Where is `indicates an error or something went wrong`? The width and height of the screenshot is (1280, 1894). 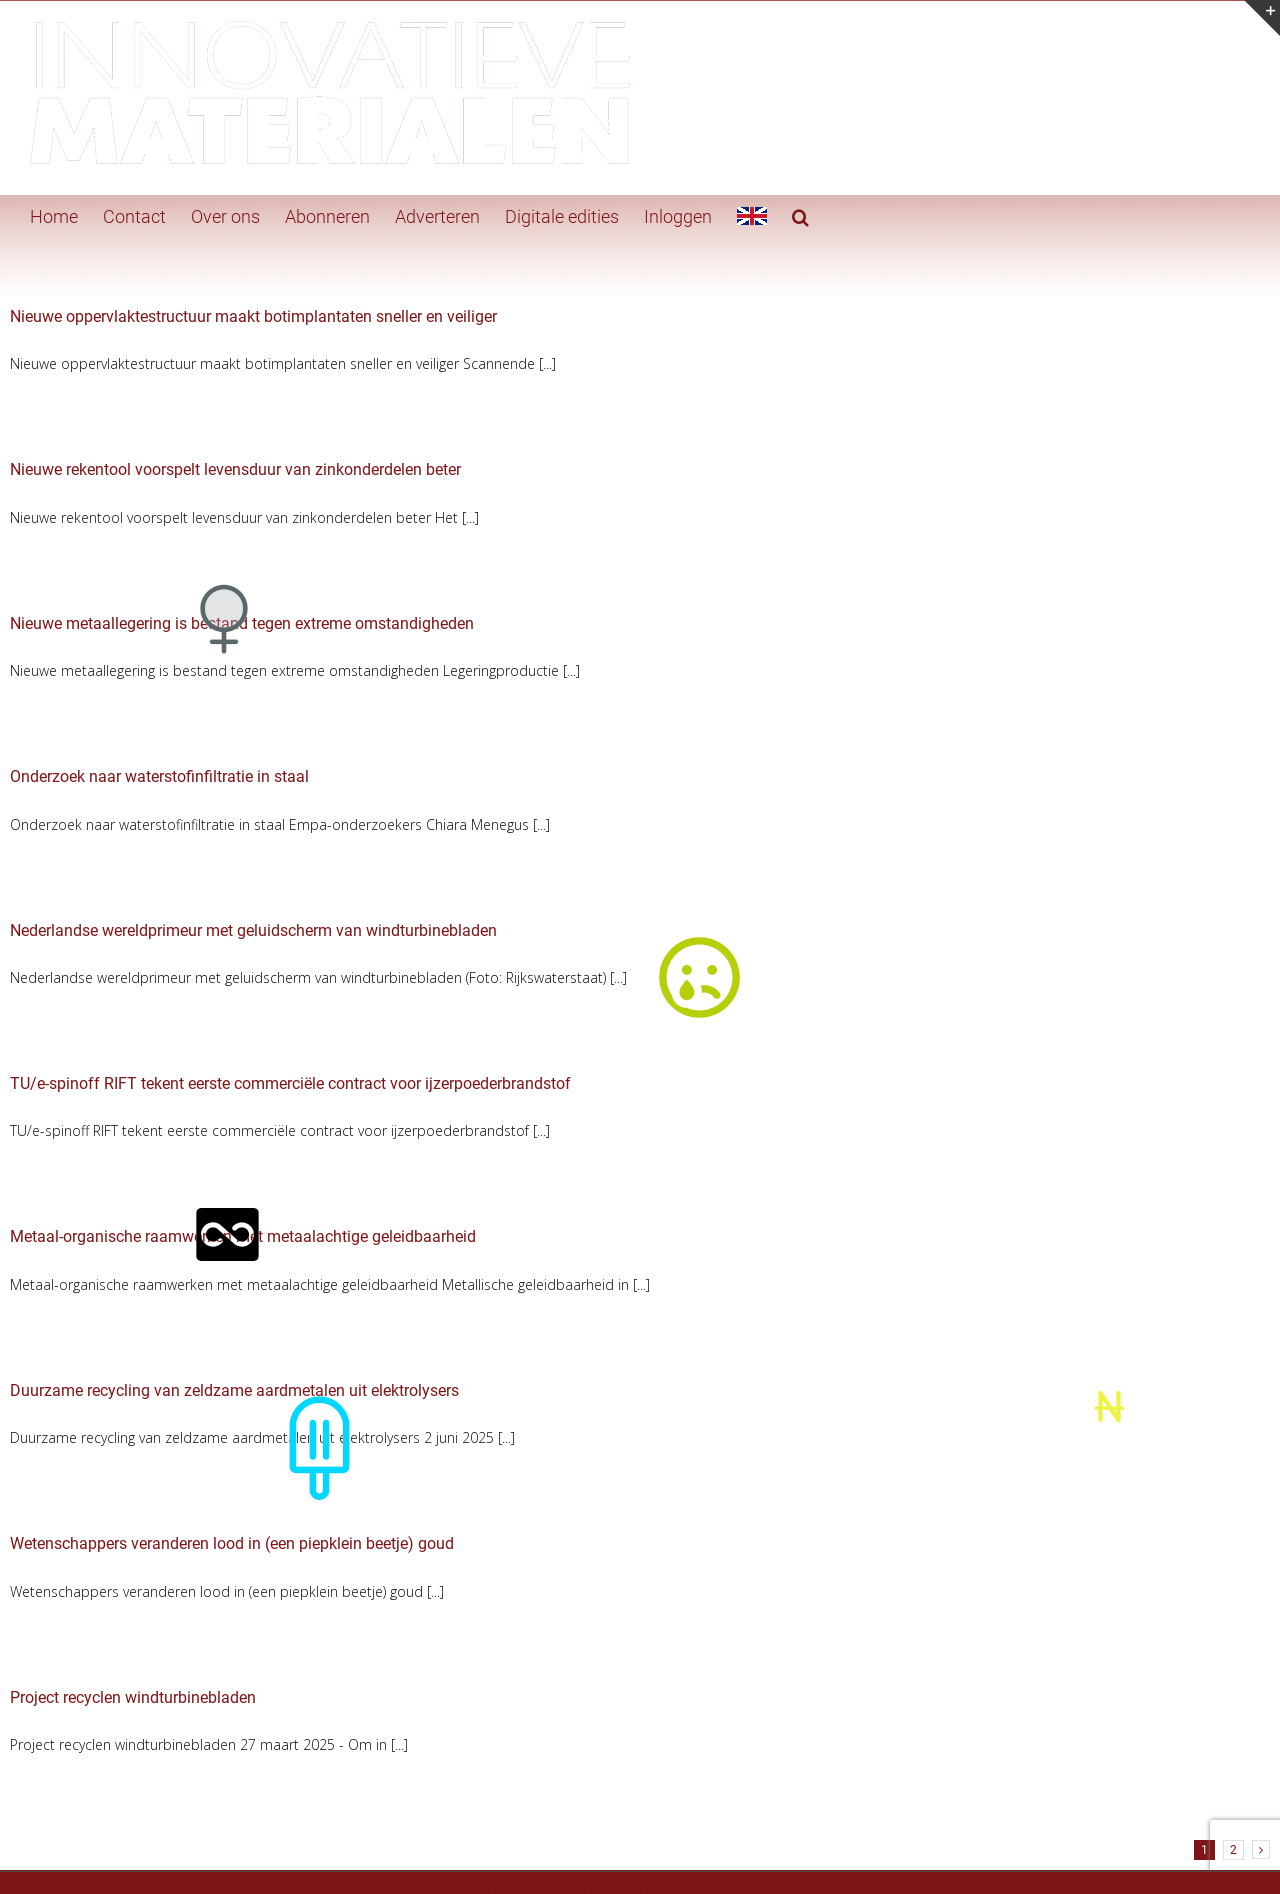
indicates an error or something went wrong is located at coordinates (699, 977).